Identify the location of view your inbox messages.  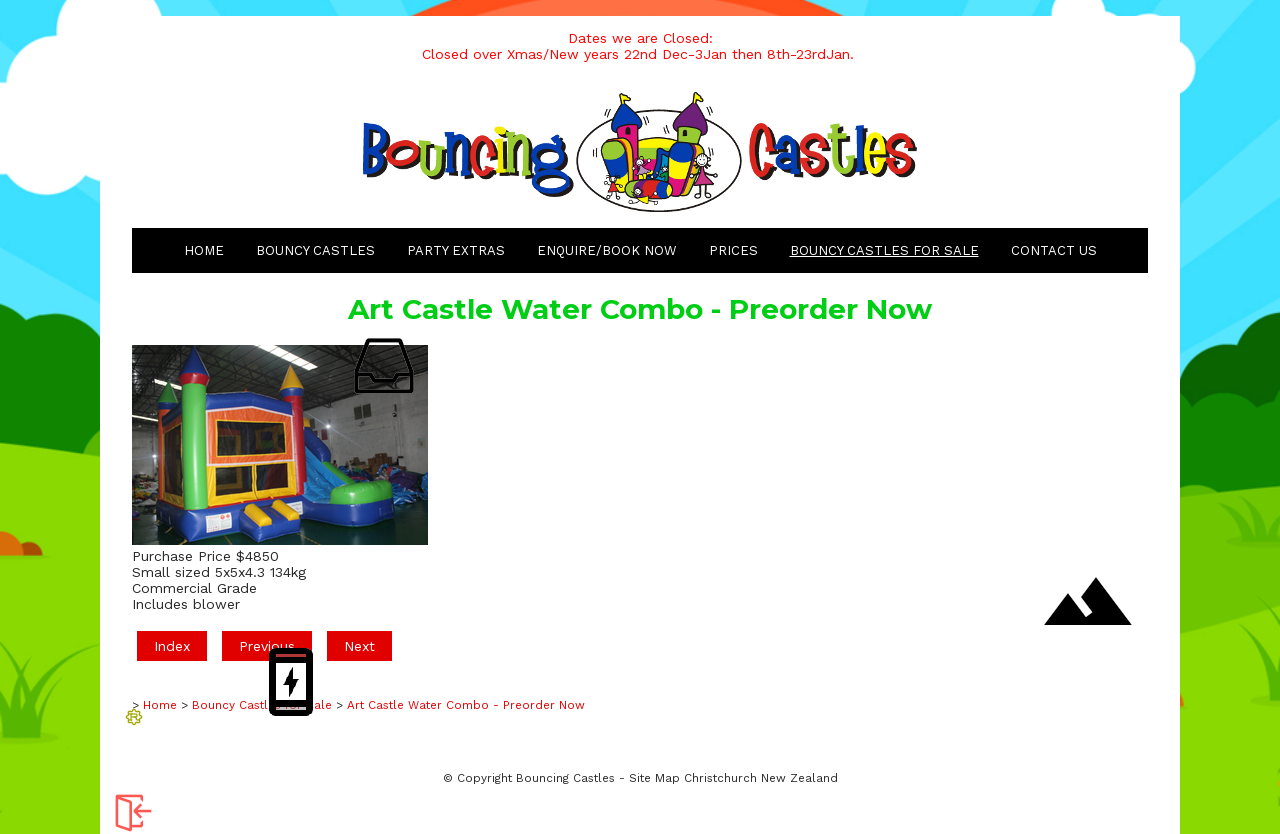
(384, 368).